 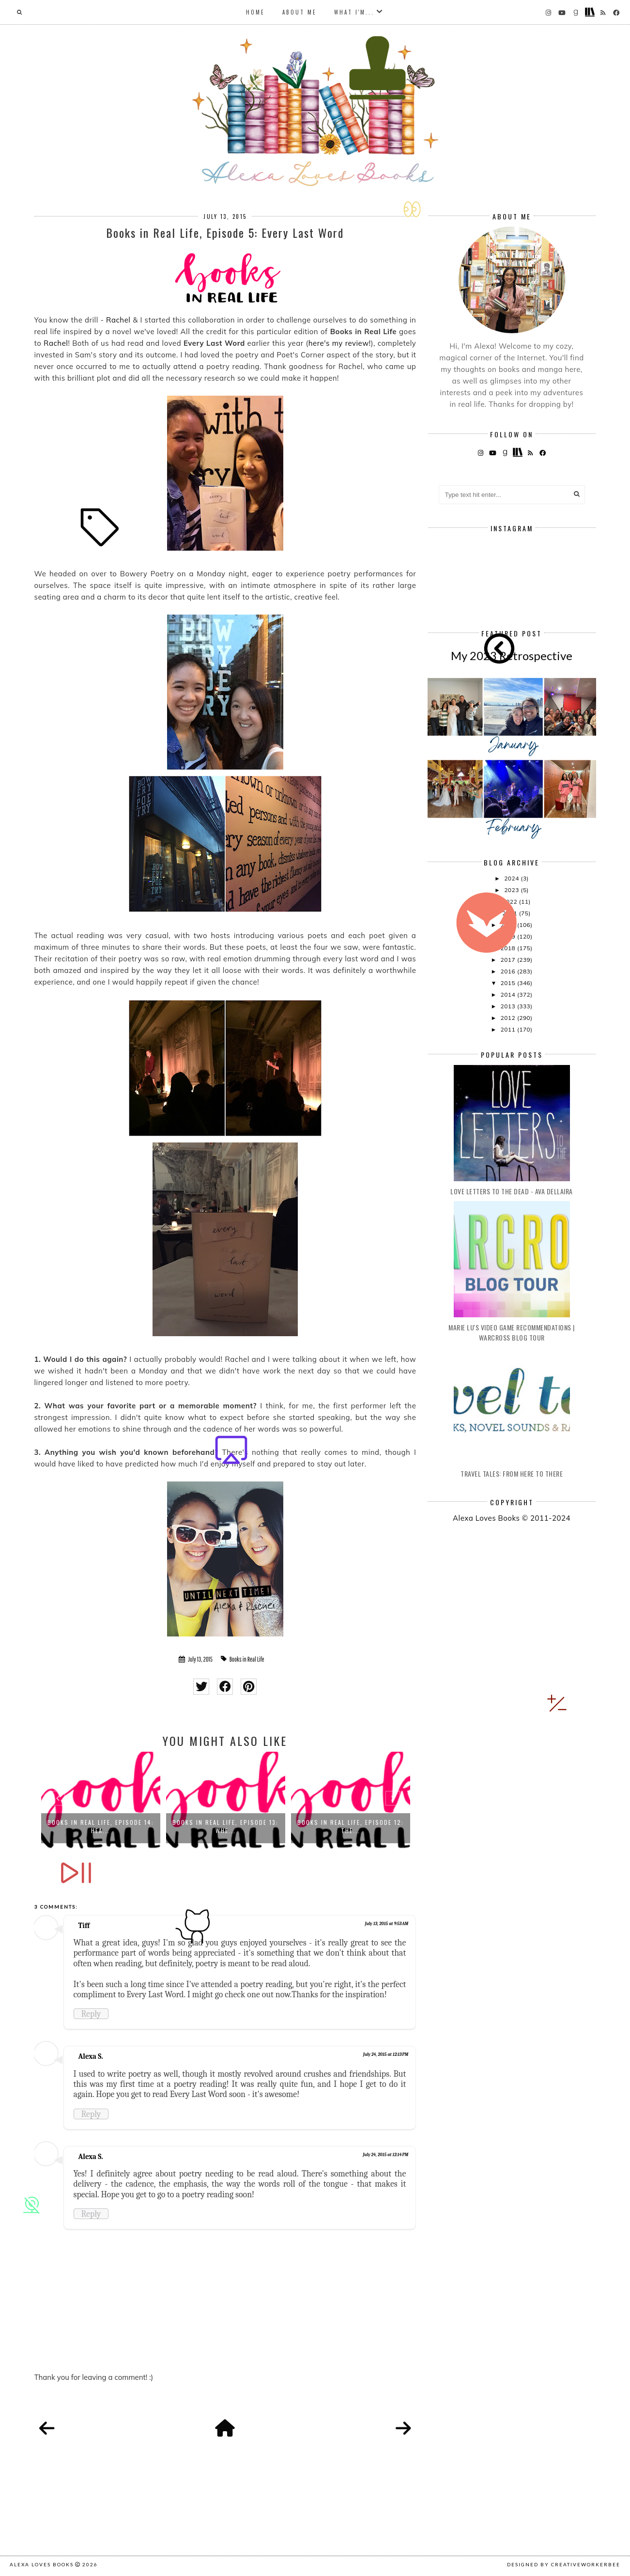 I want to click on toggle between adding and subtracting values, so click(x=557, y=1704).